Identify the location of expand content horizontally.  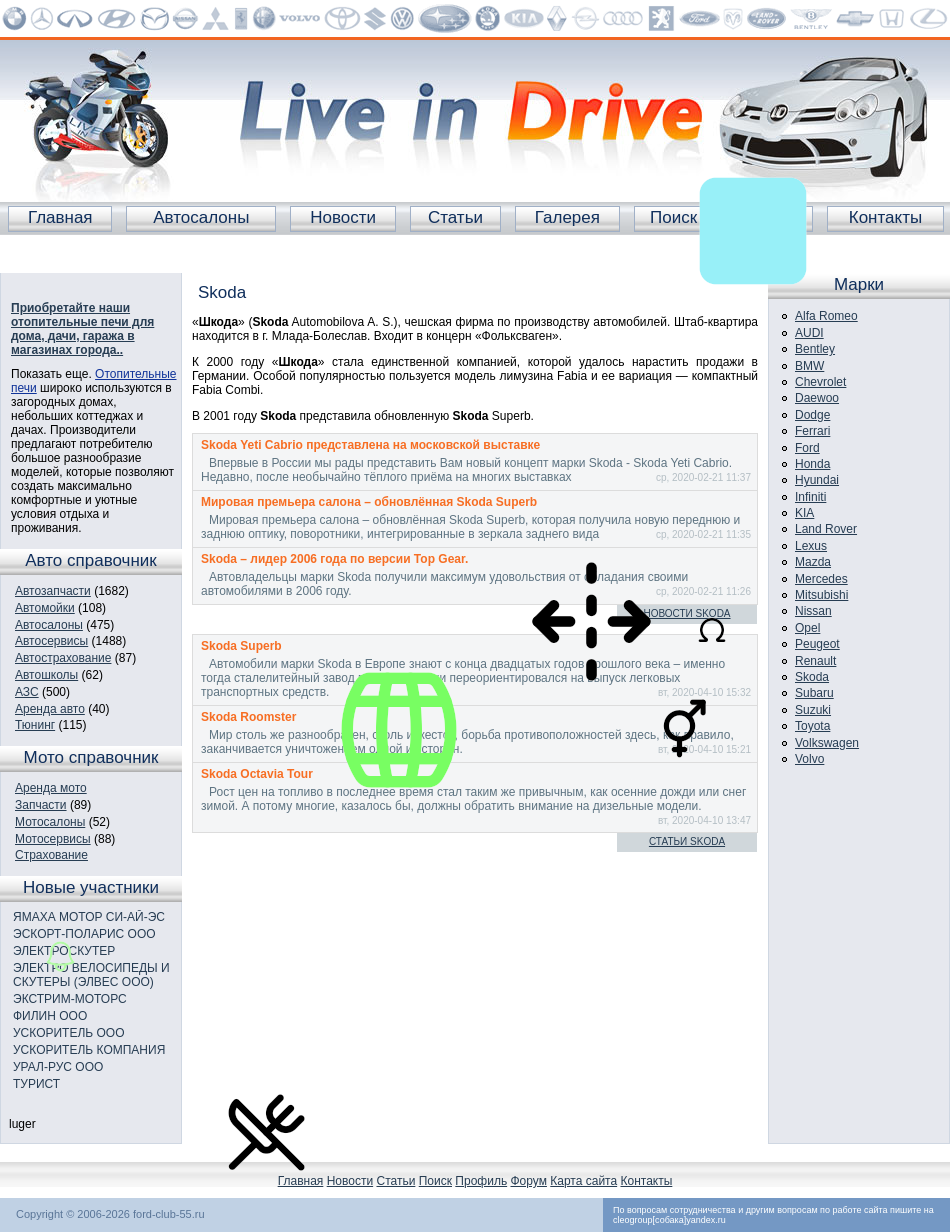
(591, 621).